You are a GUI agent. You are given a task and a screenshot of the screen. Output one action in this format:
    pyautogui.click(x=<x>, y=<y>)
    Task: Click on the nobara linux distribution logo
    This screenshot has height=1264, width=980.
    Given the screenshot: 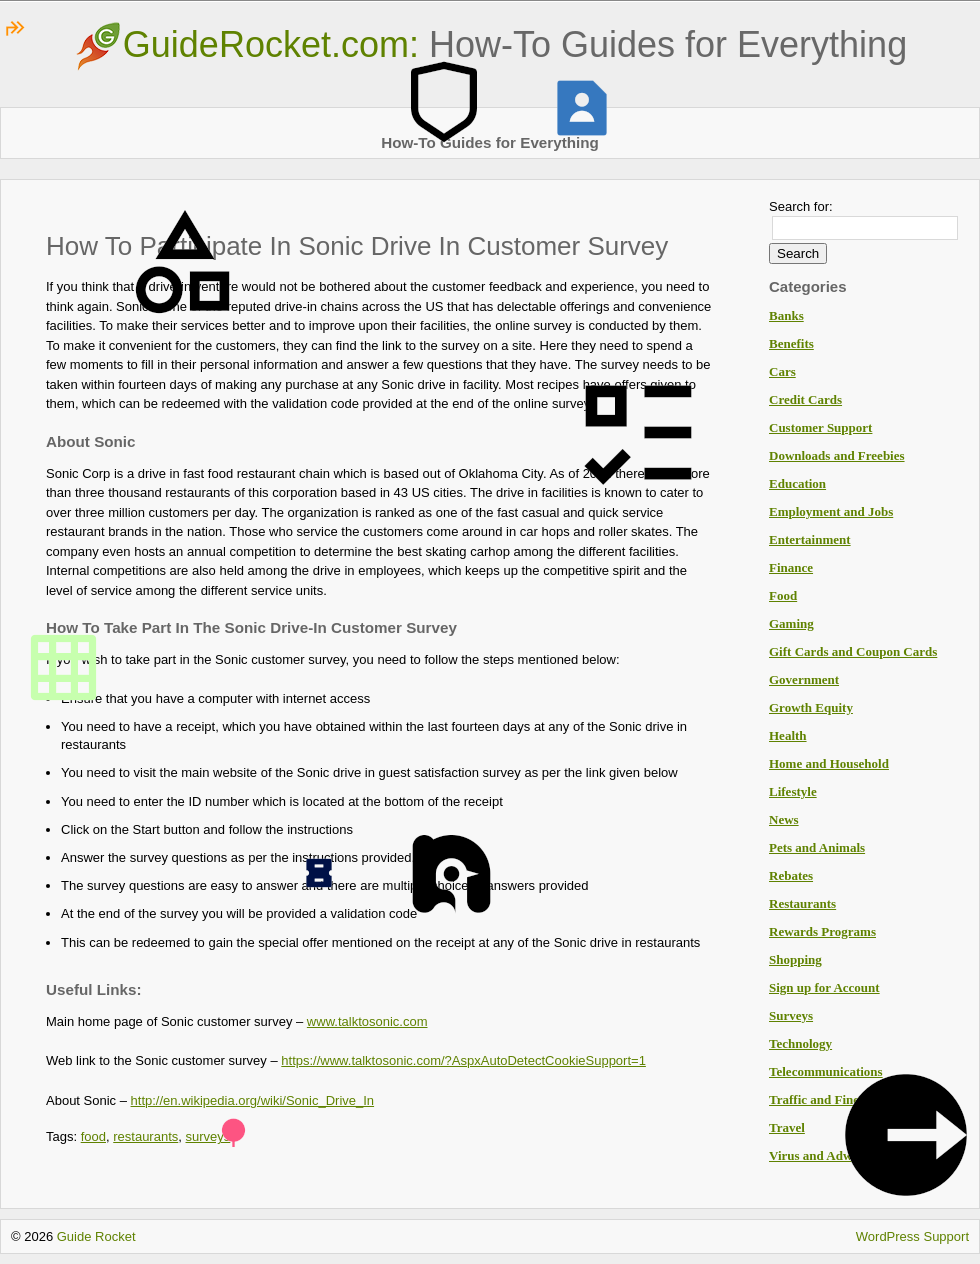 What is the action you would take?
    pyautogui.click(x=451, y=874)
    